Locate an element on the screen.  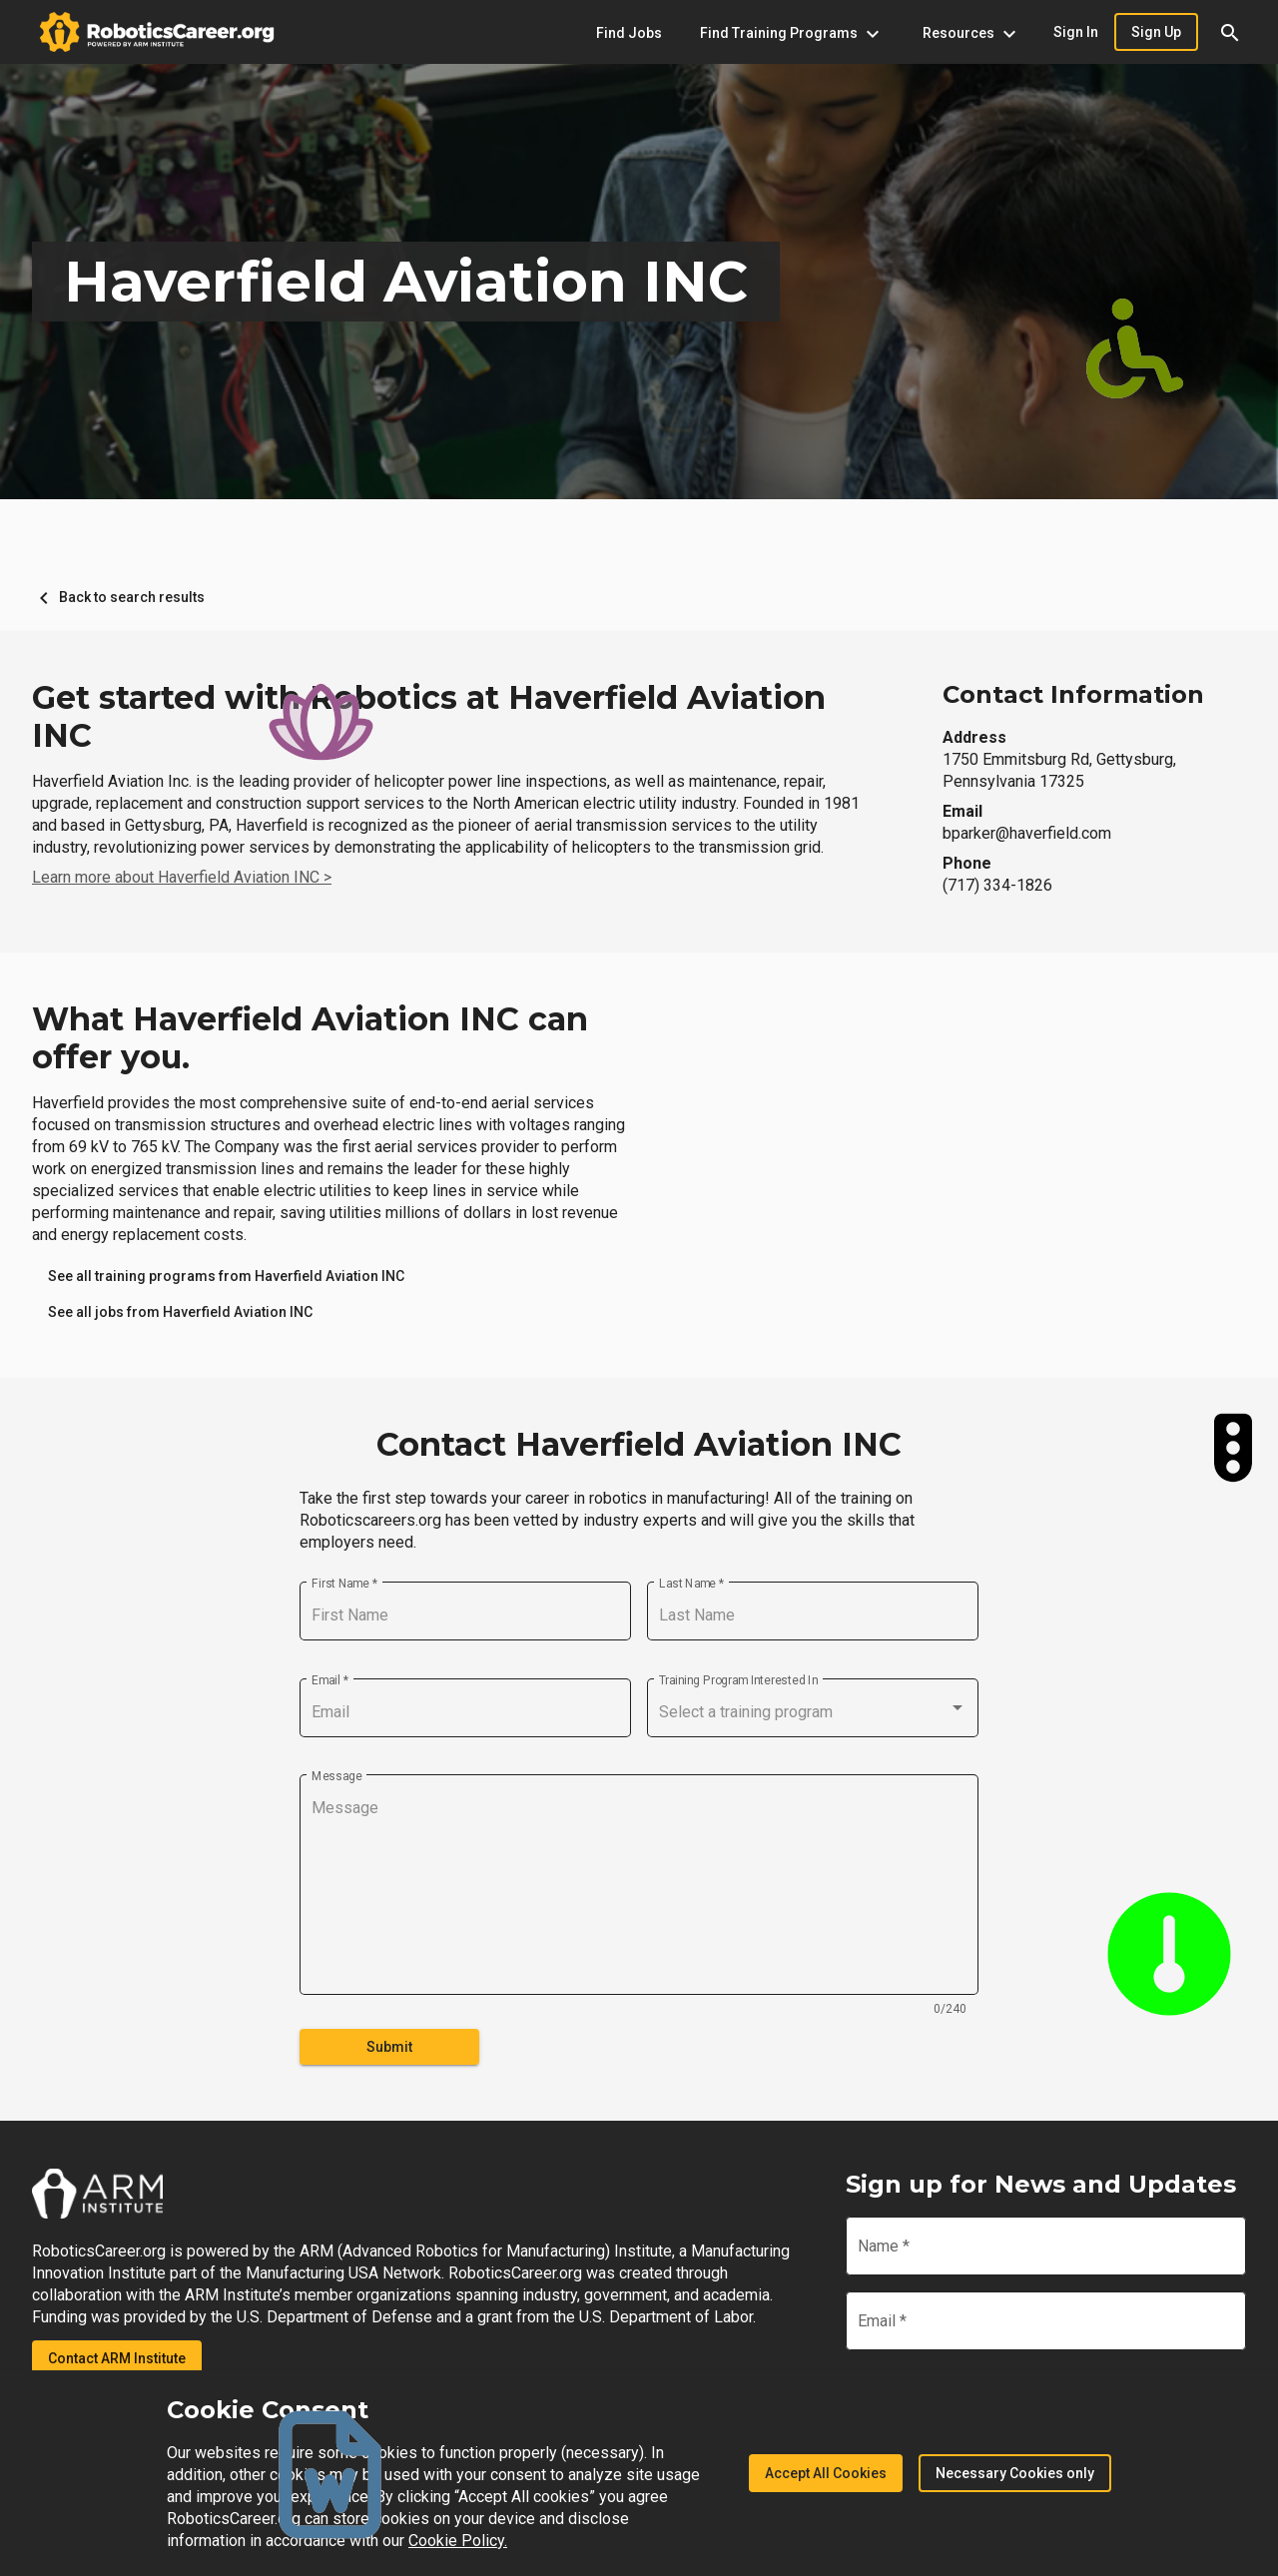
traffic or navigation status indicator is located at coordinates (1233, 1448).